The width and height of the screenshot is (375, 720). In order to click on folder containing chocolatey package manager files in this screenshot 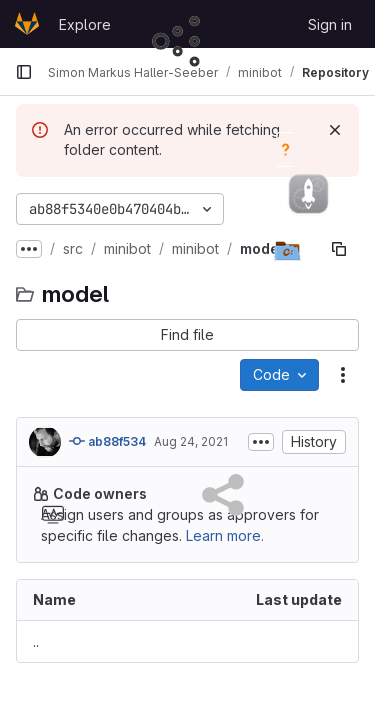, I will do `click(287, 251)`.